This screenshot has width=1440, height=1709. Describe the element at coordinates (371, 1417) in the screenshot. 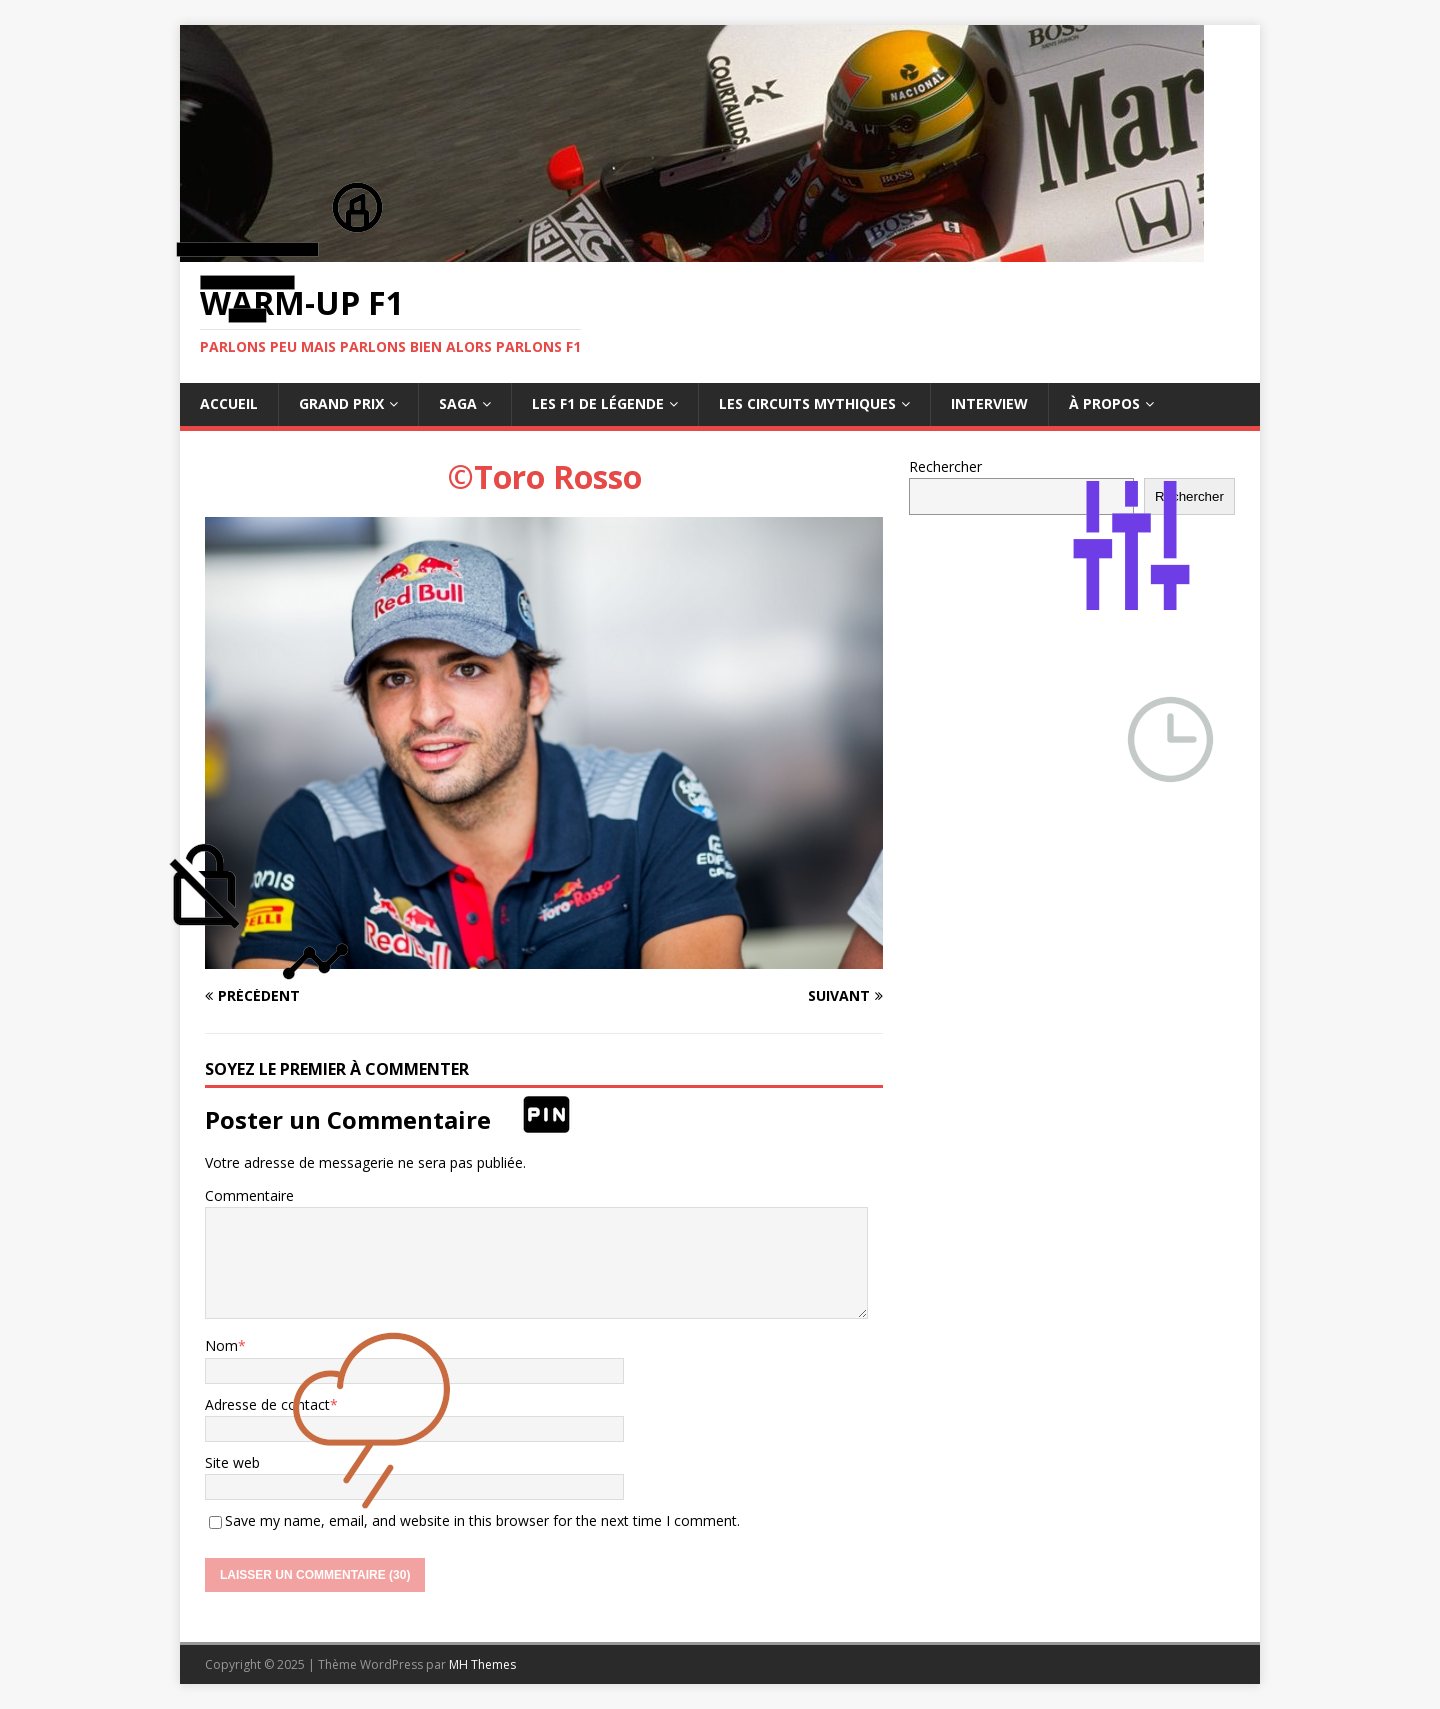

I see `current weather conditions: rain` at that location.